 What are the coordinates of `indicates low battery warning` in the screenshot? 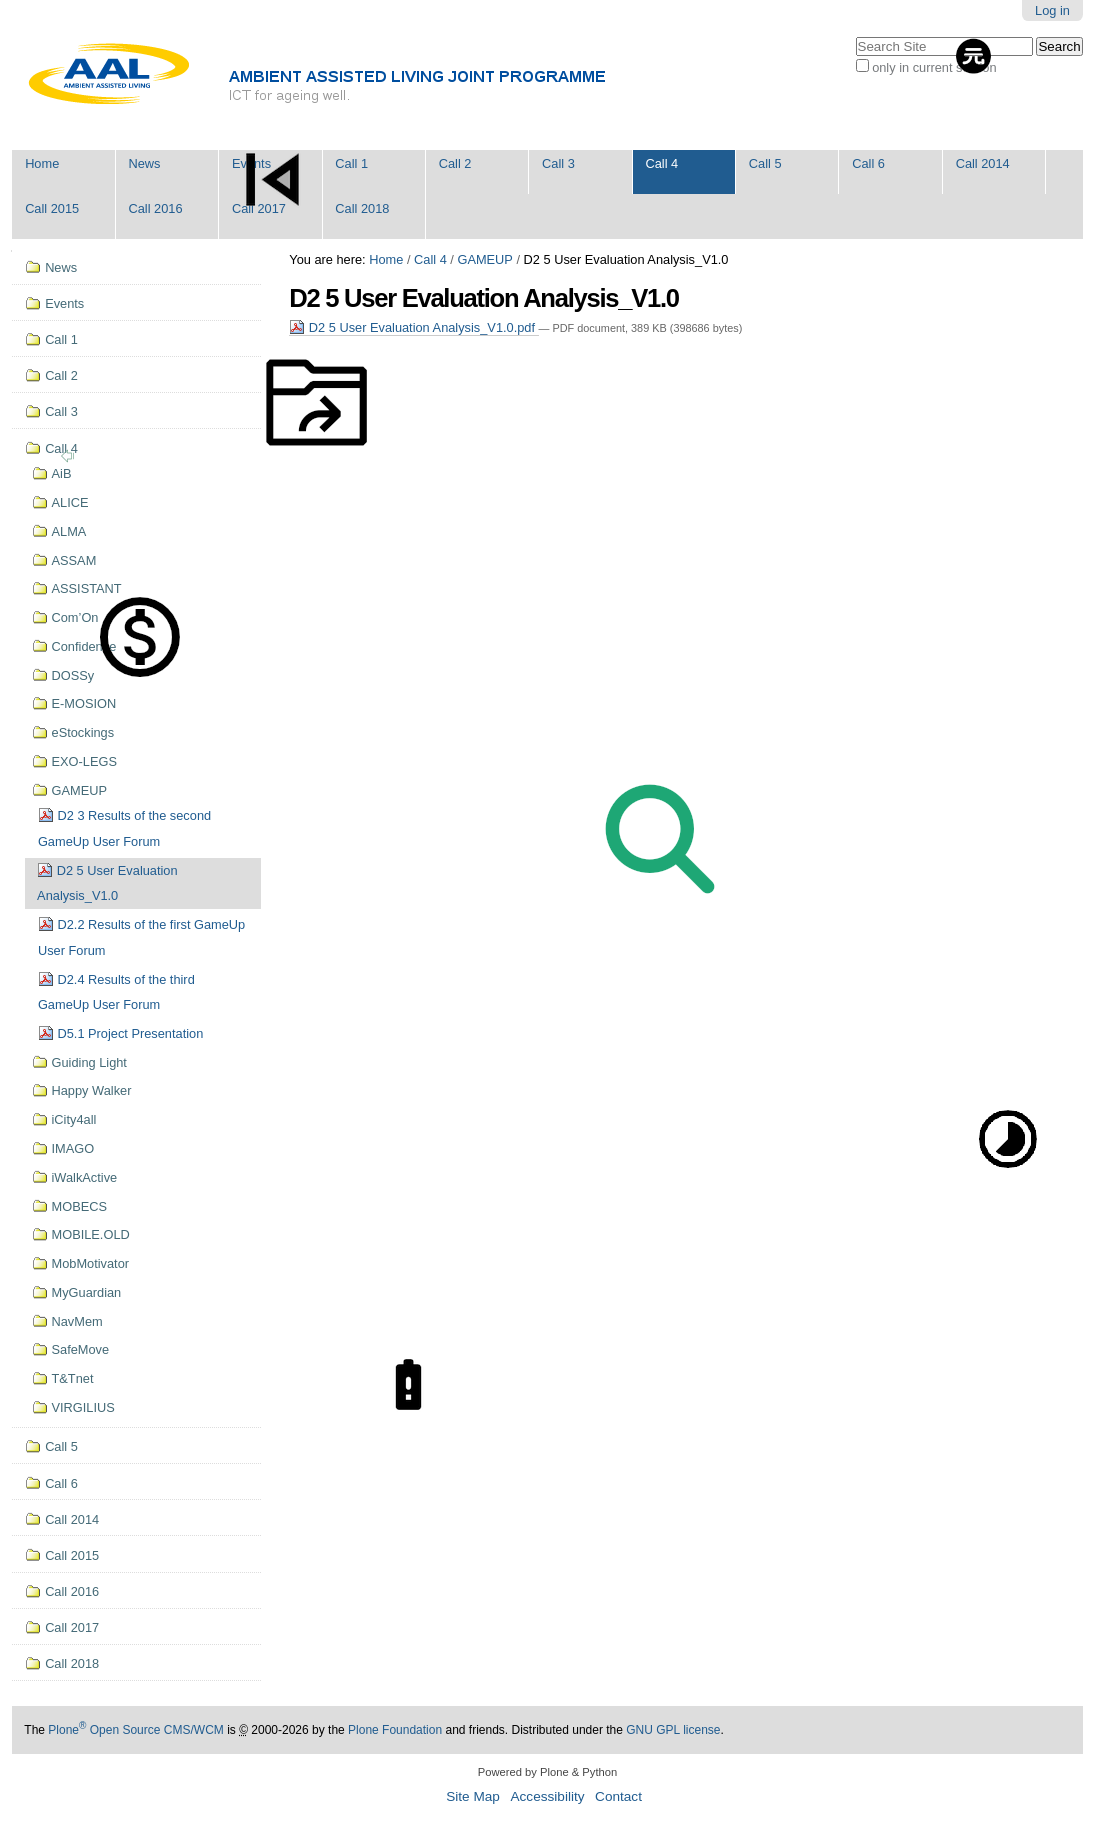 It's located at (408, 1384).